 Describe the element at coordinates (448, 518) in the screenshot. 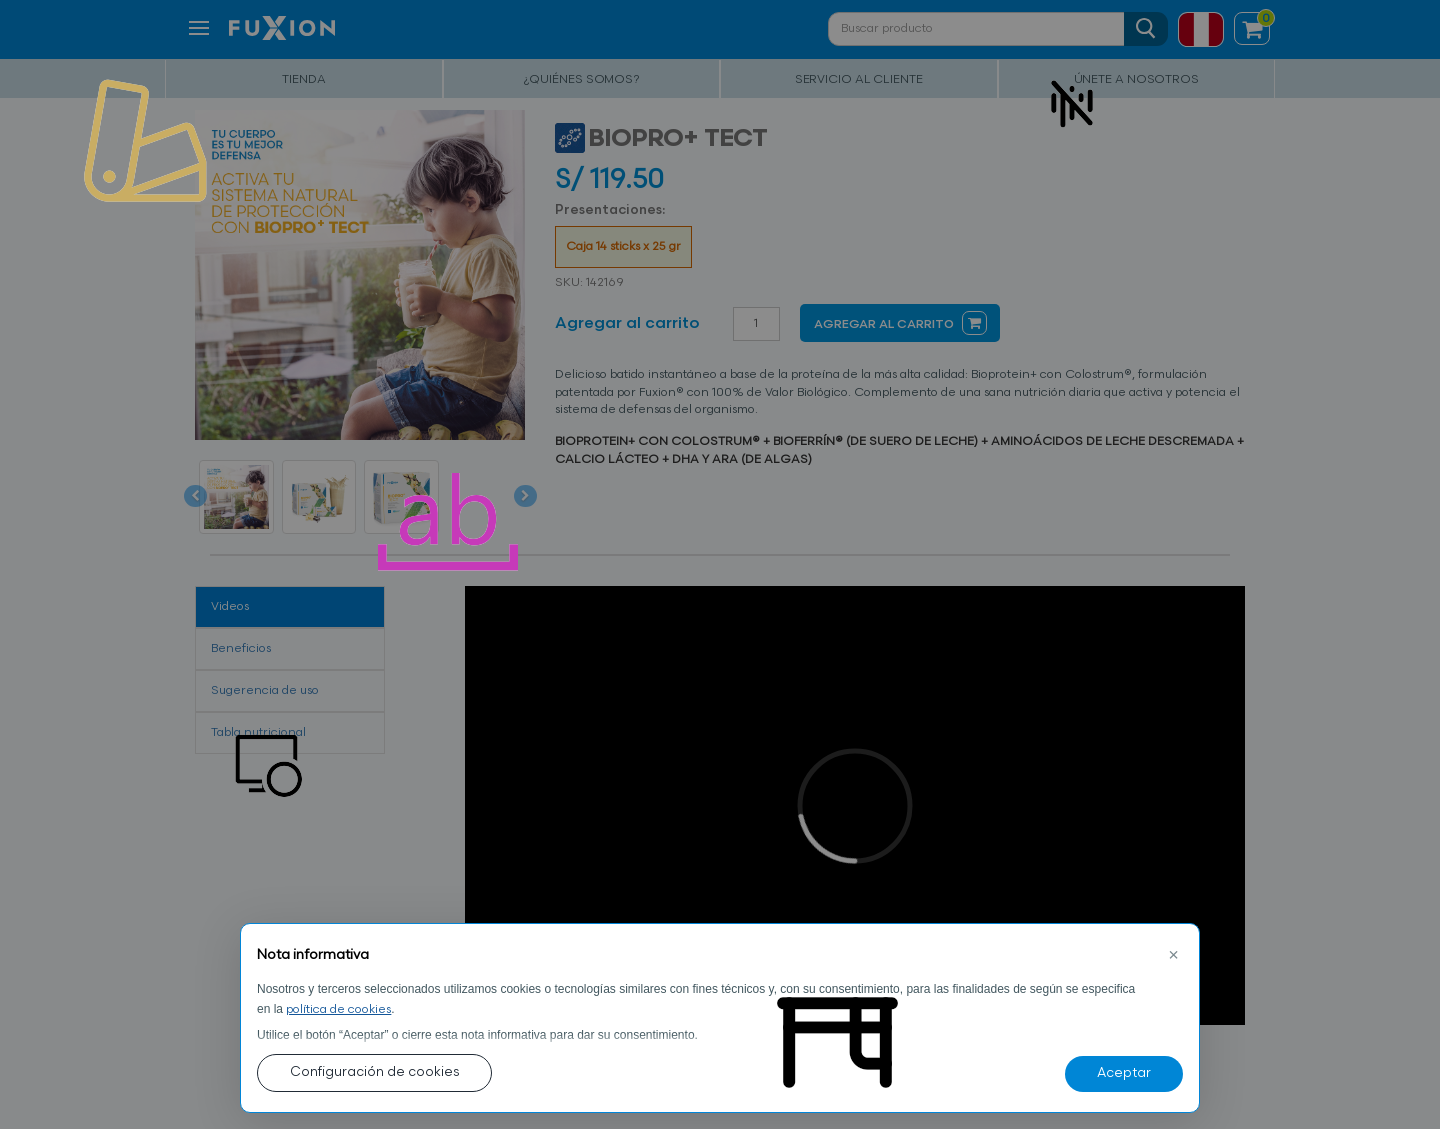

I see `toggle whole word search matching` at that location.